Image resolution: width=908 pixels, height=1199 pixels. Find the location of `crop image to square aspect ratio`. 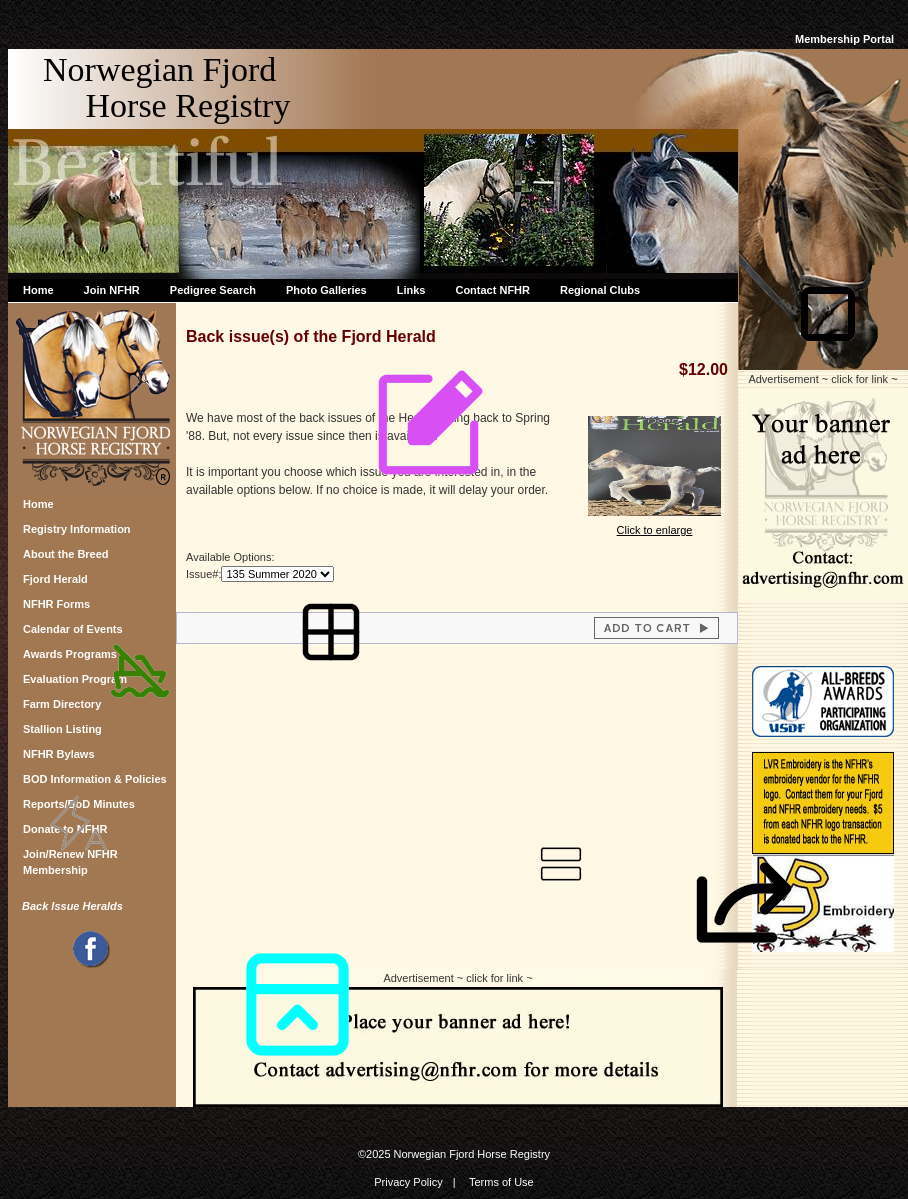

crop image to square aspect ratio is located at coordinates (828, 314).